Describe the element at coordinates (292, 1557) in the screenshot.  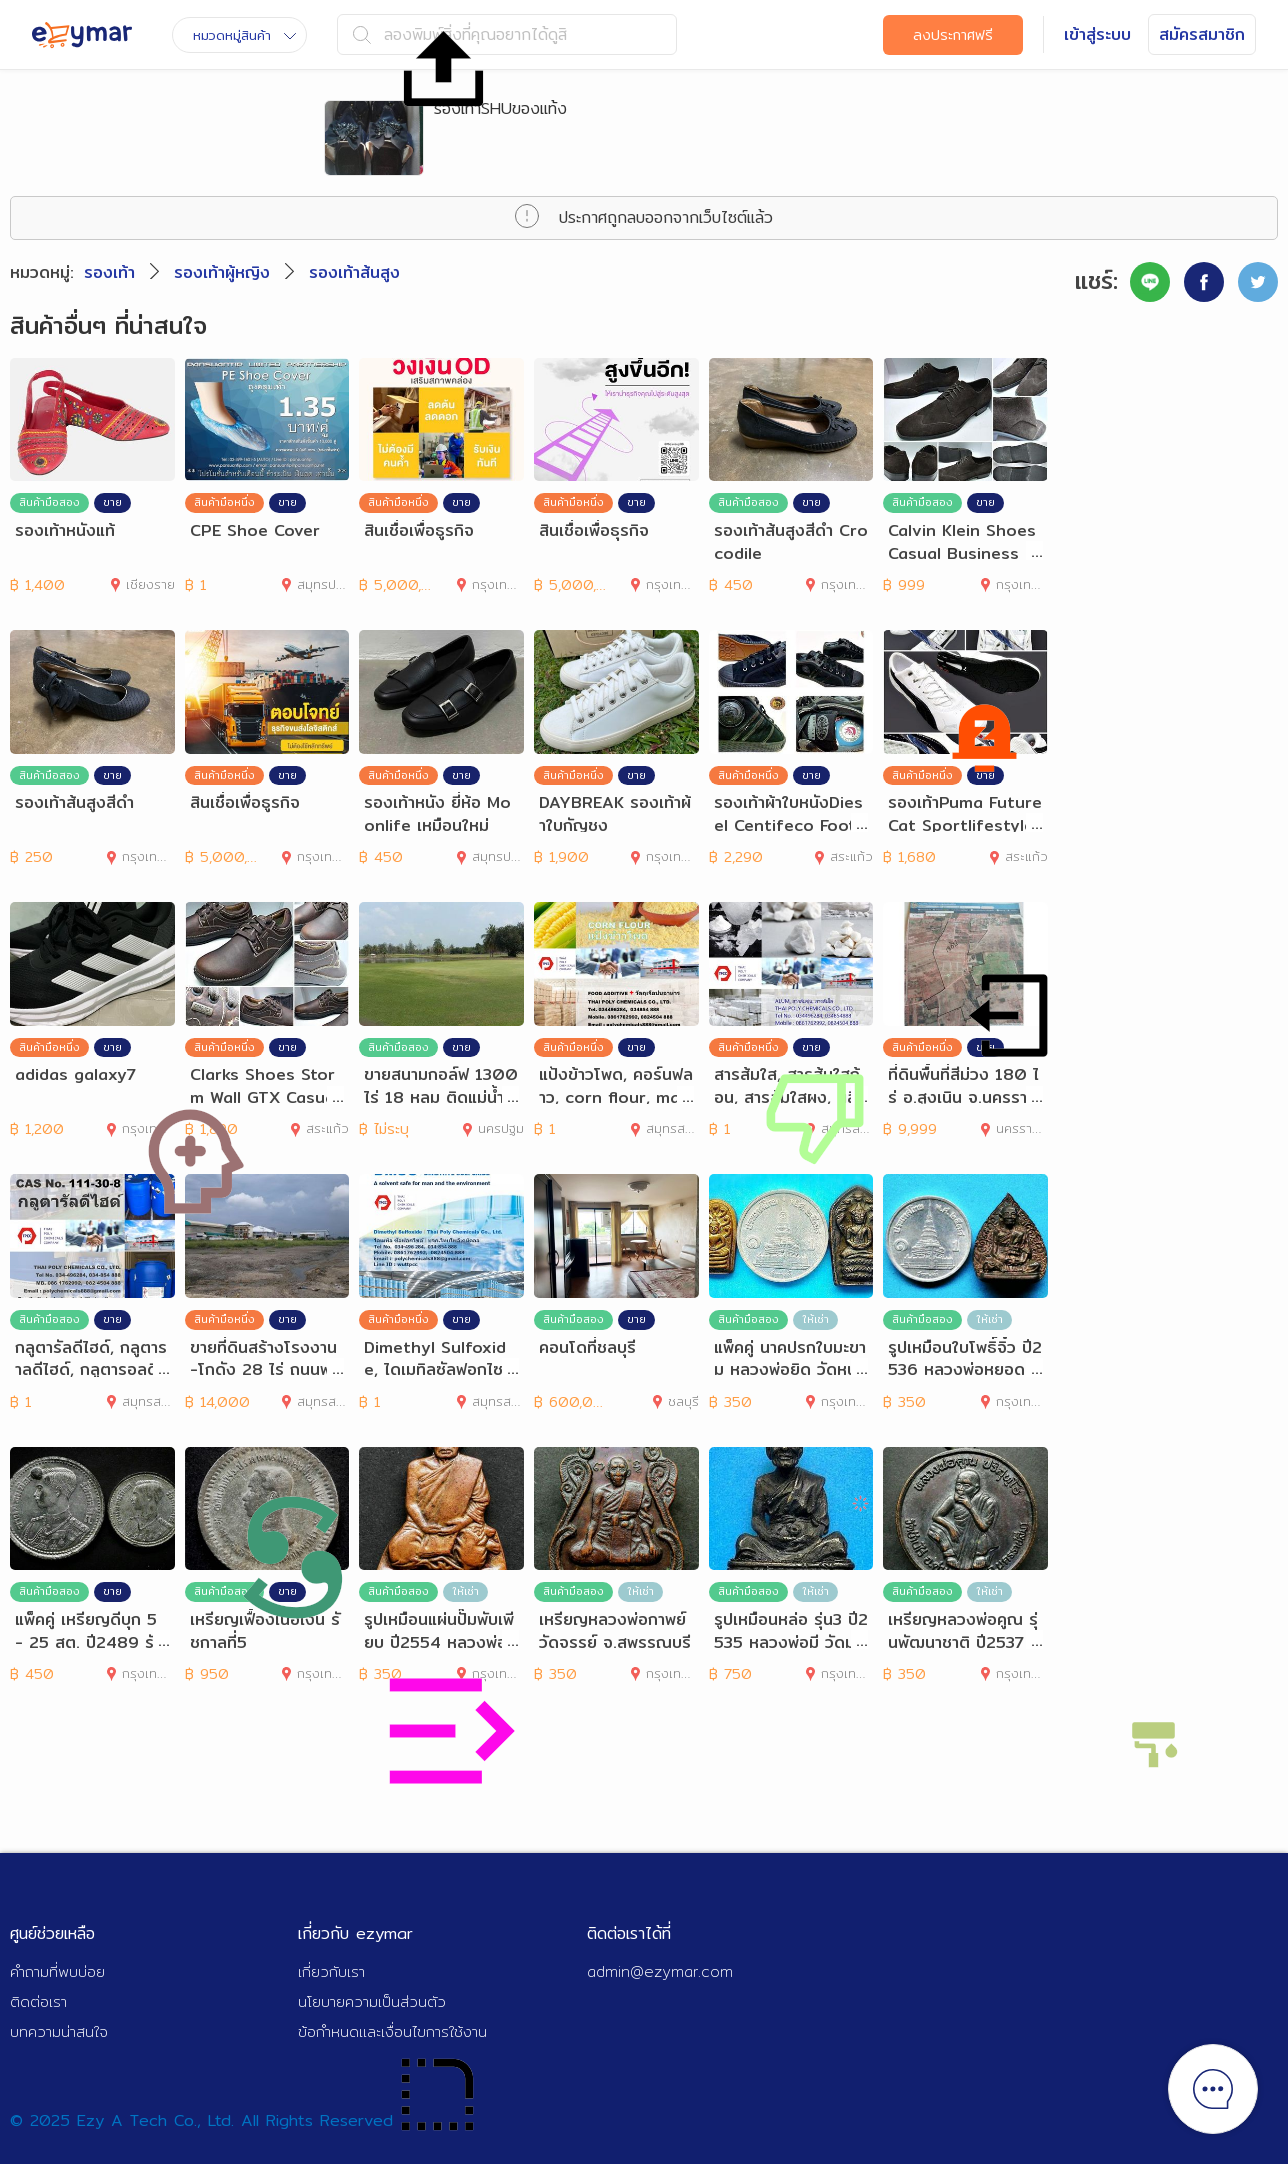
I see `open Scribd app` at that location.